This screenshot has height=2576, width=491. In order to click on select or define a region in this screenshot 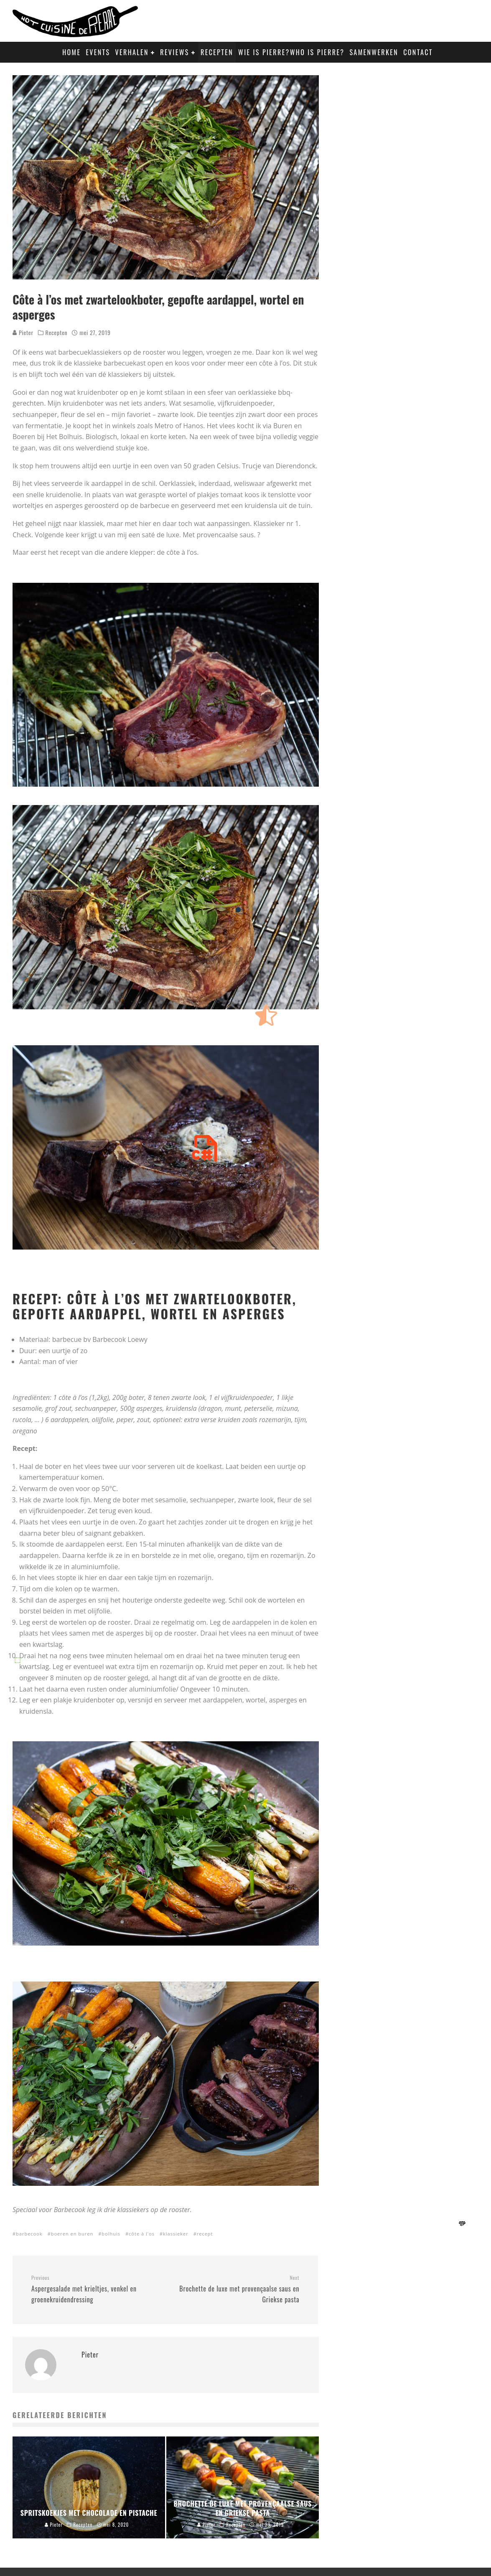, I will do `click(18, 1660)`.